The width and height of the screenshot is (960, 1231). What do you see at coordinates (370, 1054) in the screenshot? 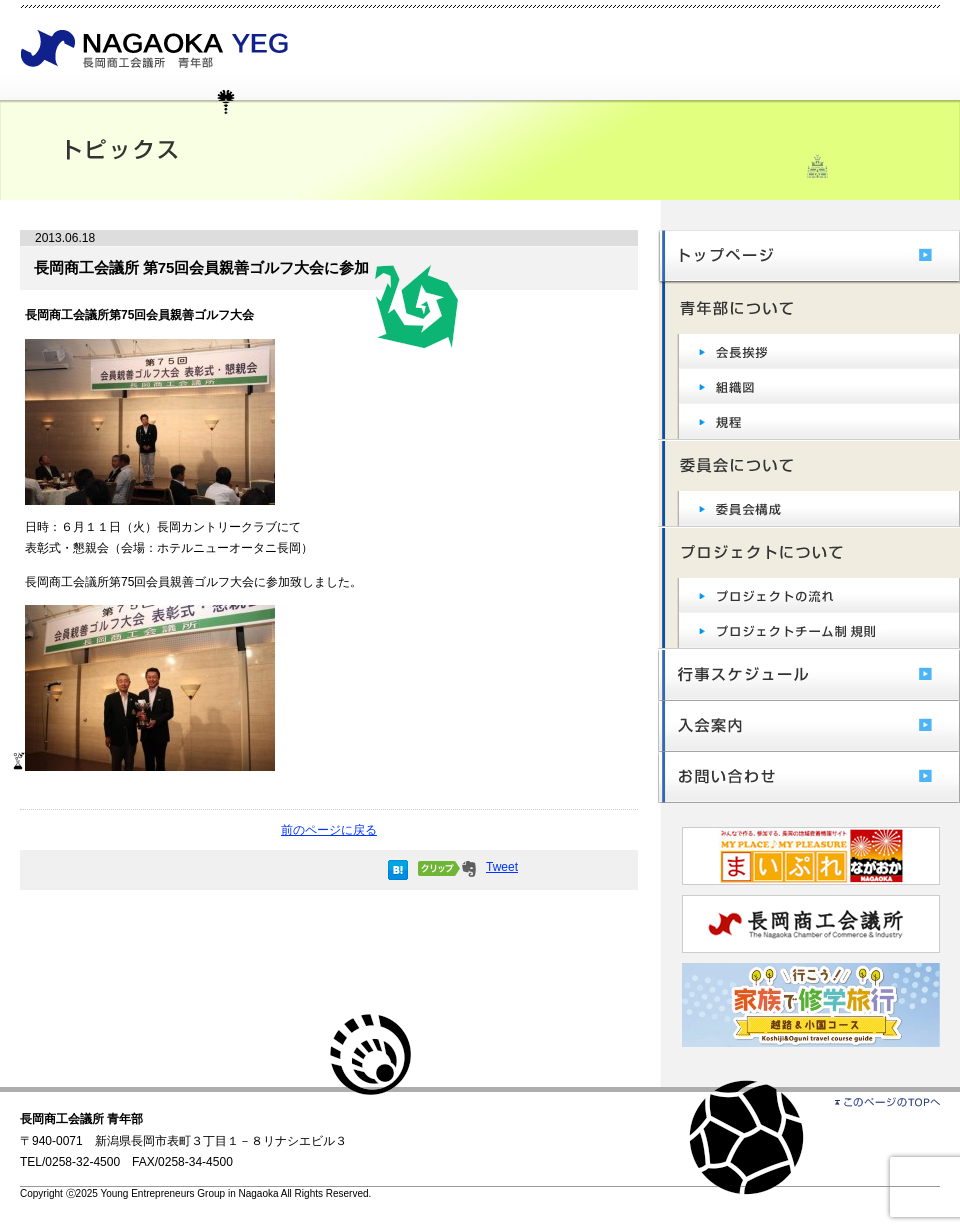
I see `activate sonic or speed boost ability` at bounding box center [370, 1054].